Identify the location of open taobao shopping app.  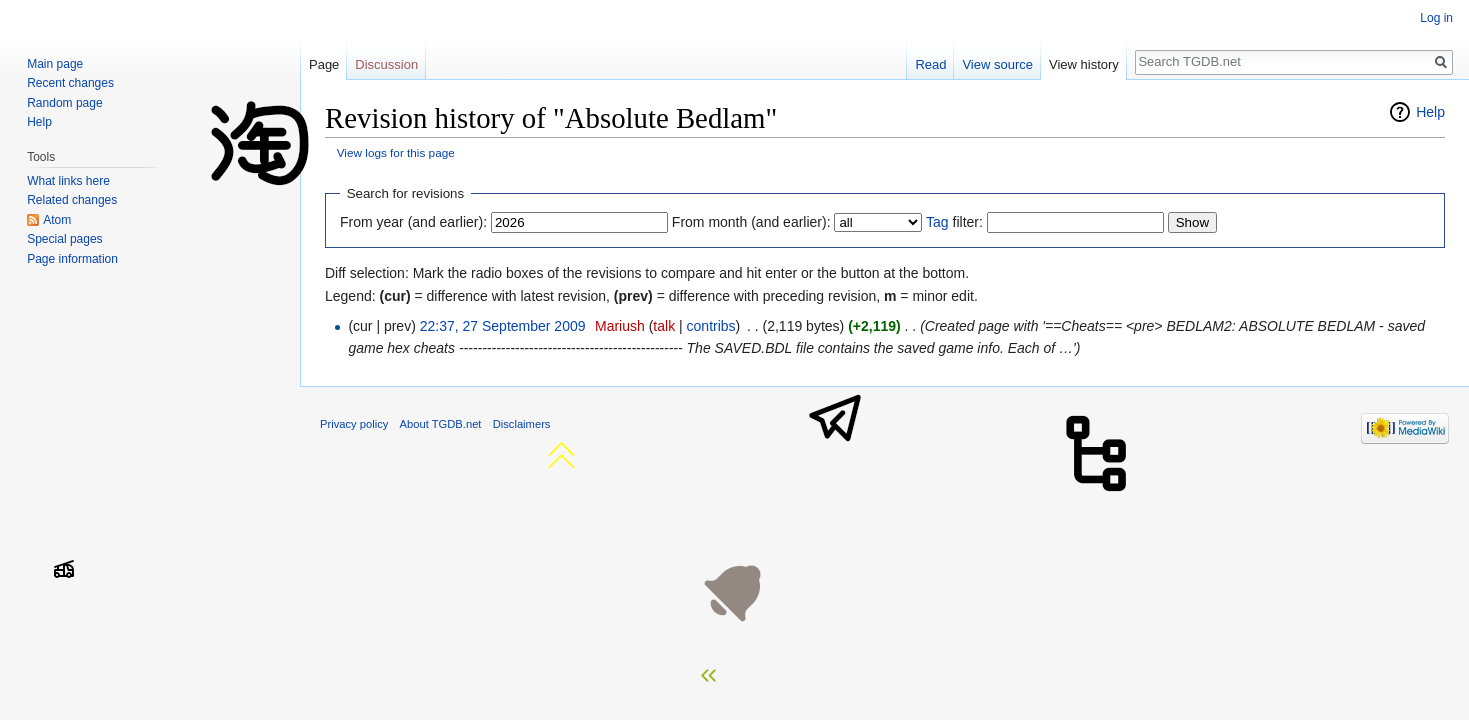
(260, 141).